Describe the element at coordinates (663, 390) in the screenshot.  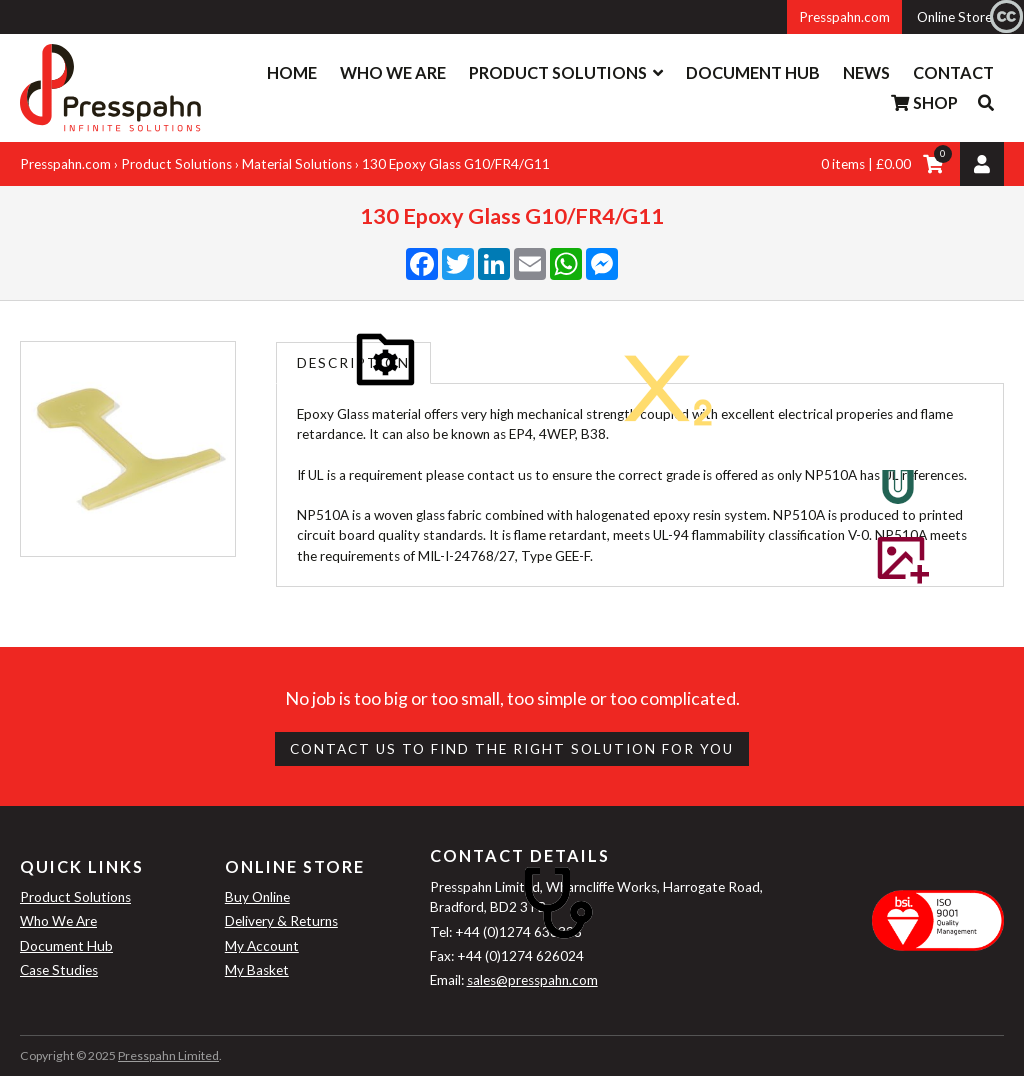
I see `format text as subscript` at that location.